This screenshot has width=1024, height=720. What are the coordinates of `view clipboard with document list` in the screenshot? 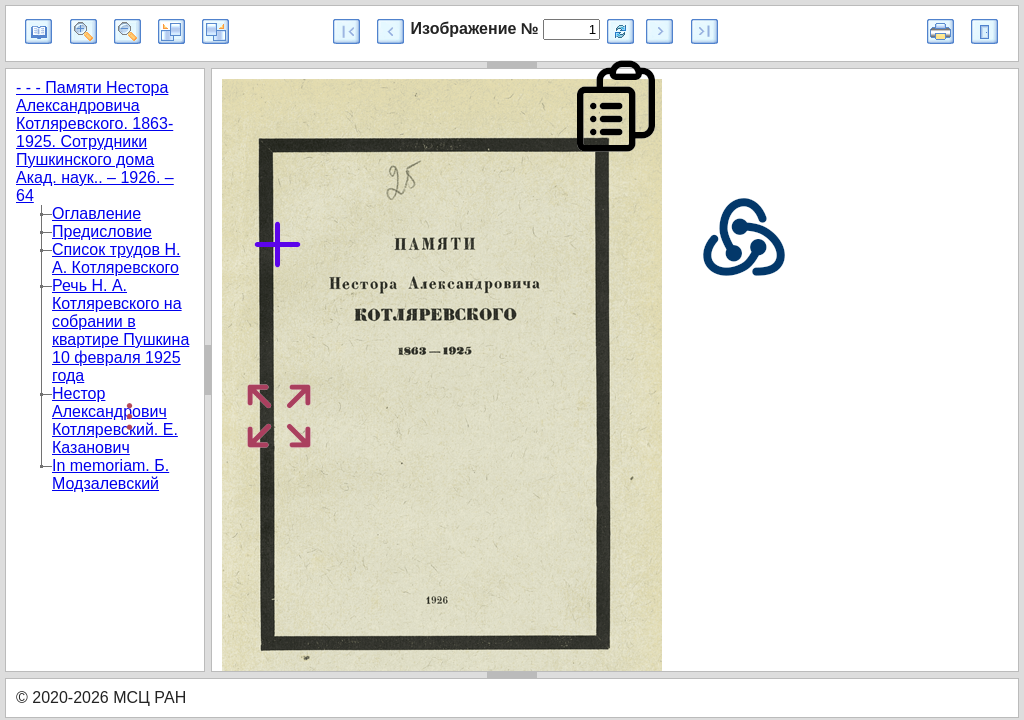 It's located at (616, 106).